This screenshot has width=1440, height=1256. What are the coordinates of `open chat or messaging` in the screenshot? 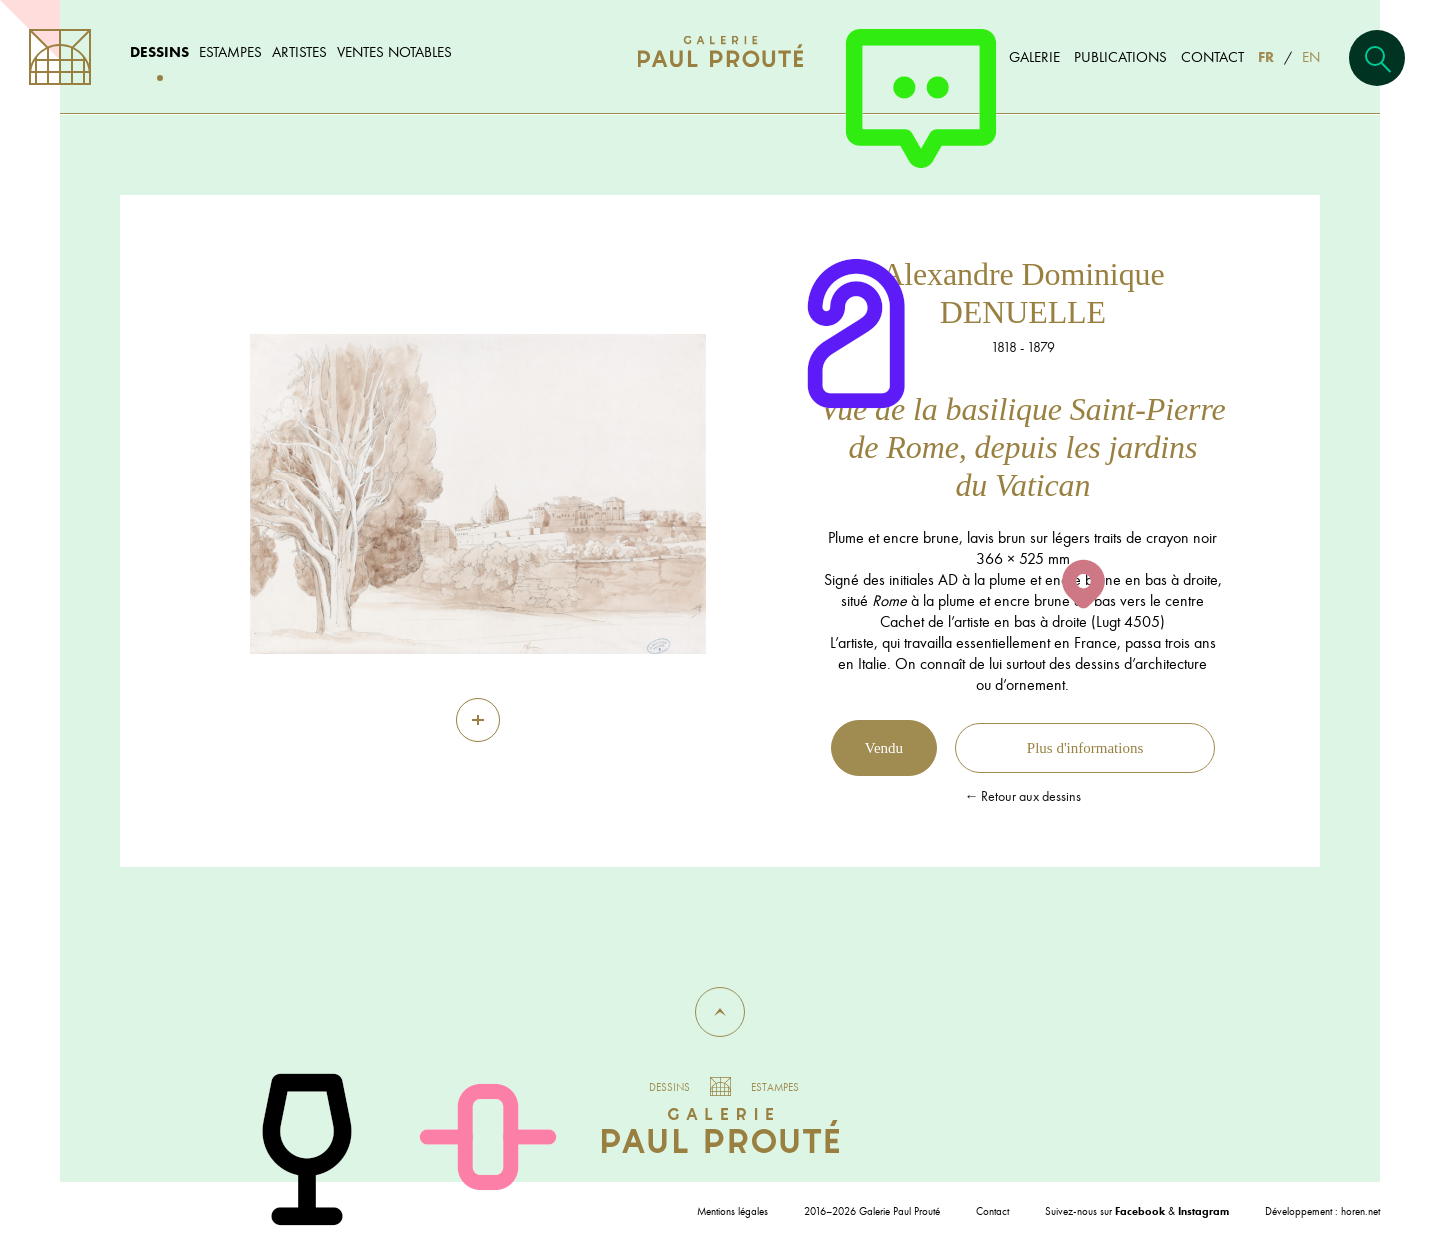 It's located at (921, 93).